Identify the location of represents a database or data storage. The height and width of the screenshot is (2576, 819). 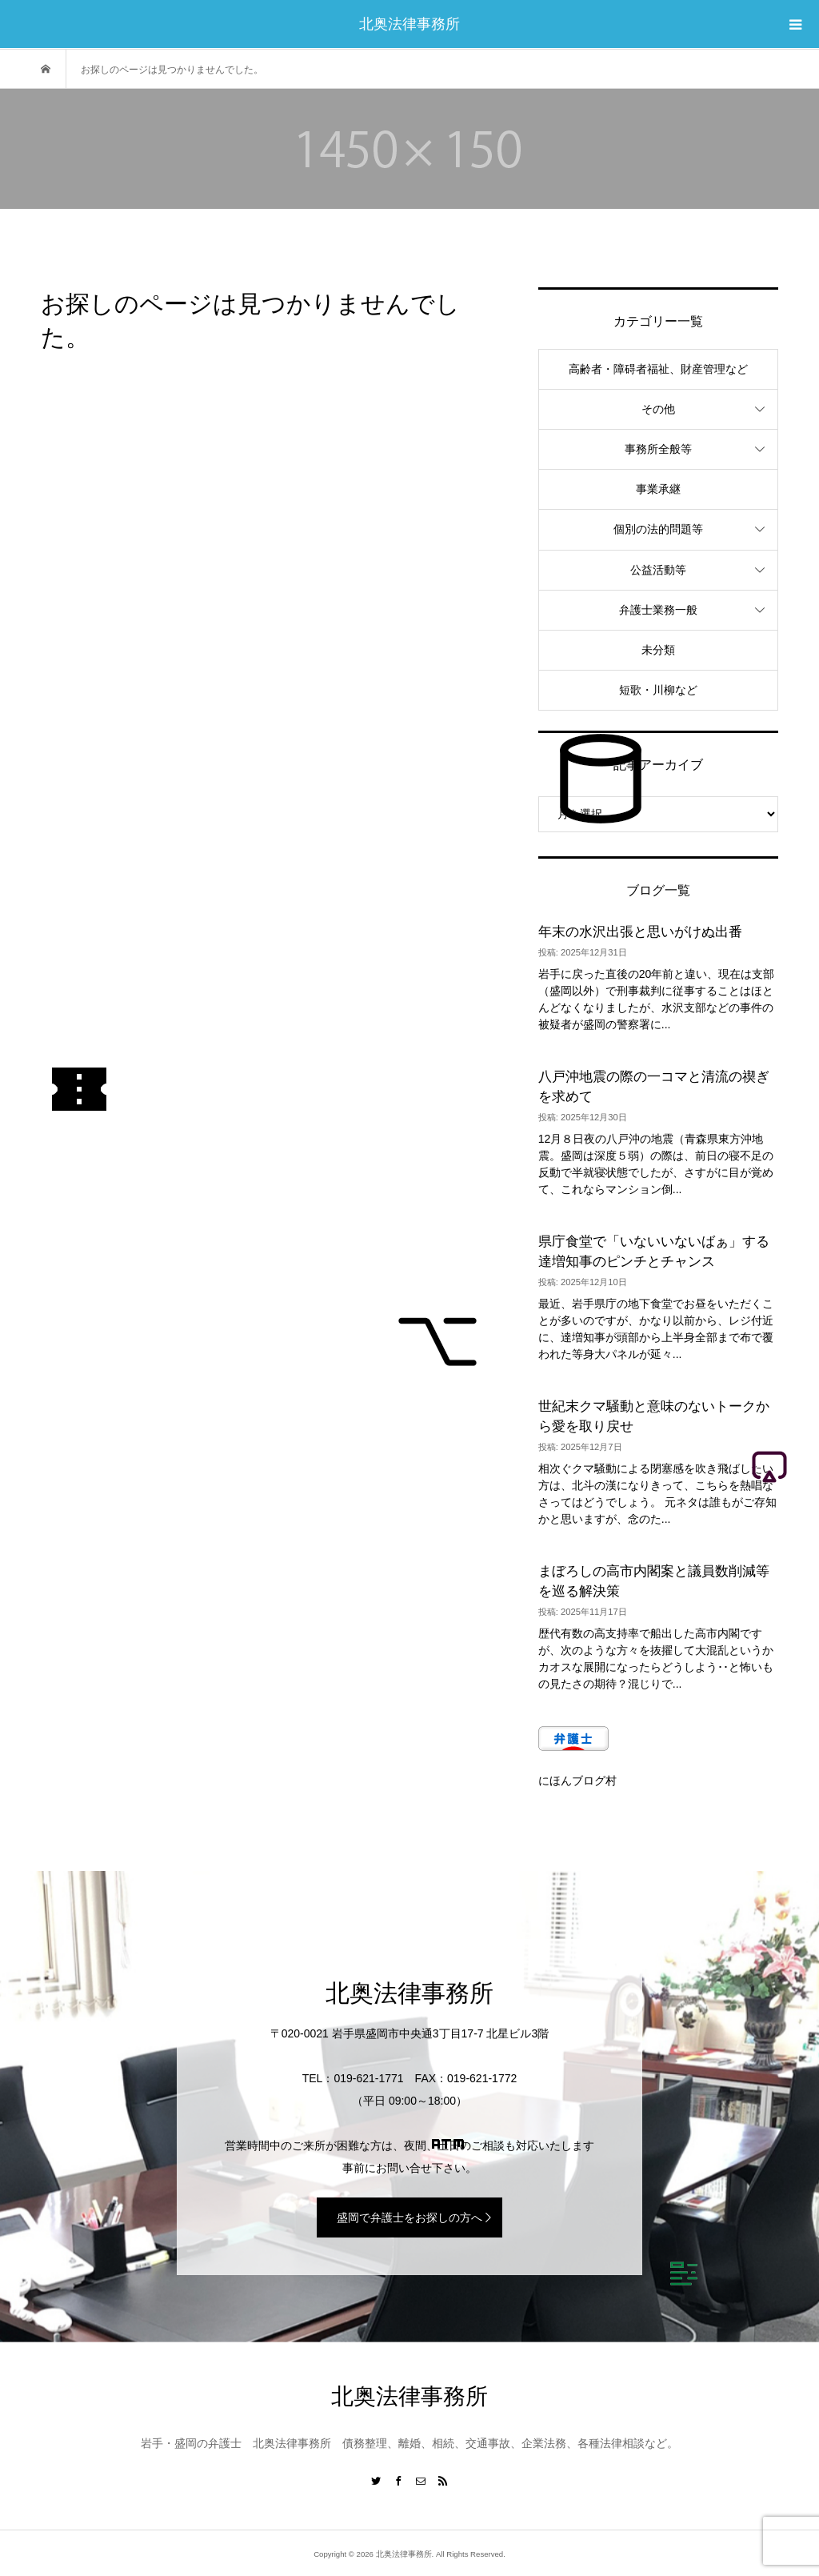
(601, 779).